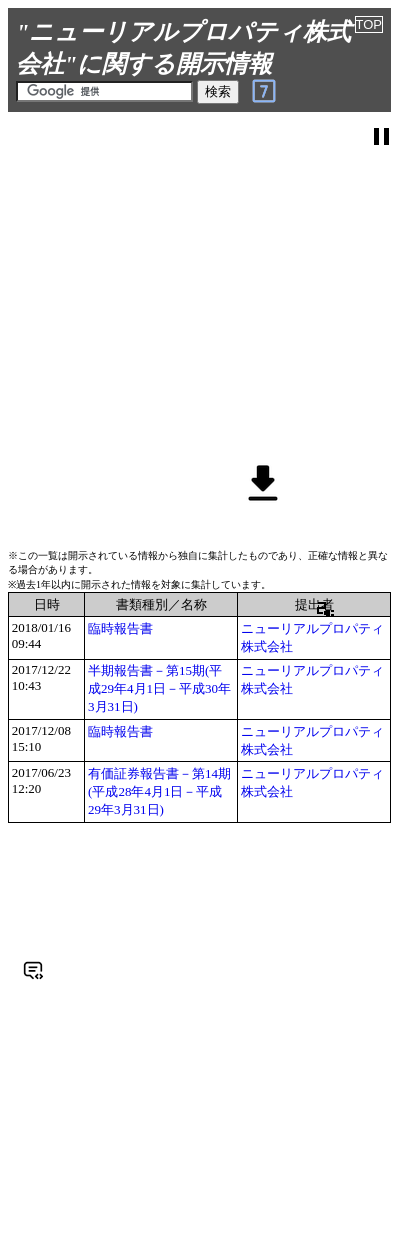  What do you see at coordinates (263, 484) in the screenshot?
I see `download a file or content` at bounding box center [263, 484].